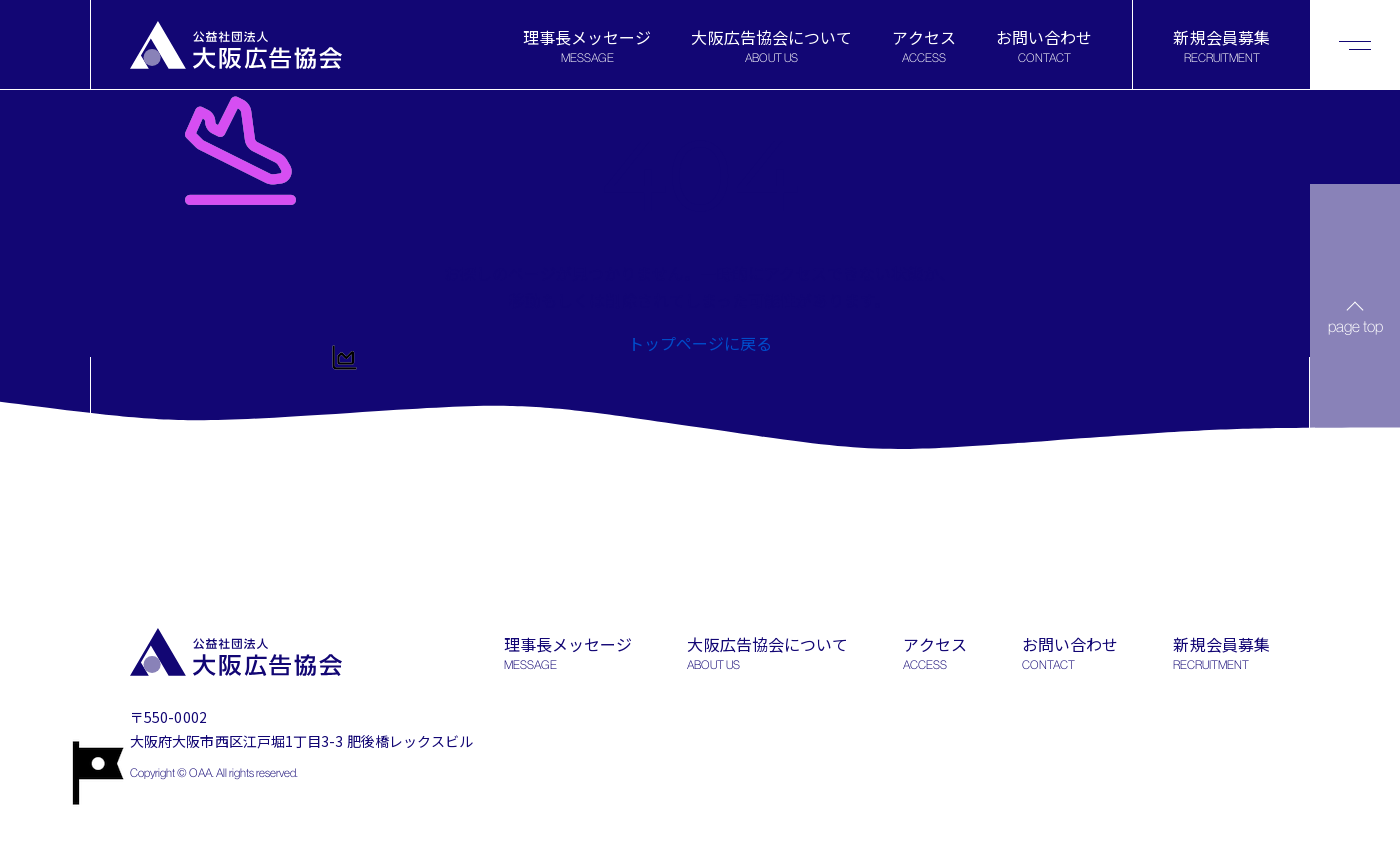 This screenshot has height=854, width=1400. Describe the element at coordinates (344, 357) in the screenshot. I see `view area chart analytics` at that location.